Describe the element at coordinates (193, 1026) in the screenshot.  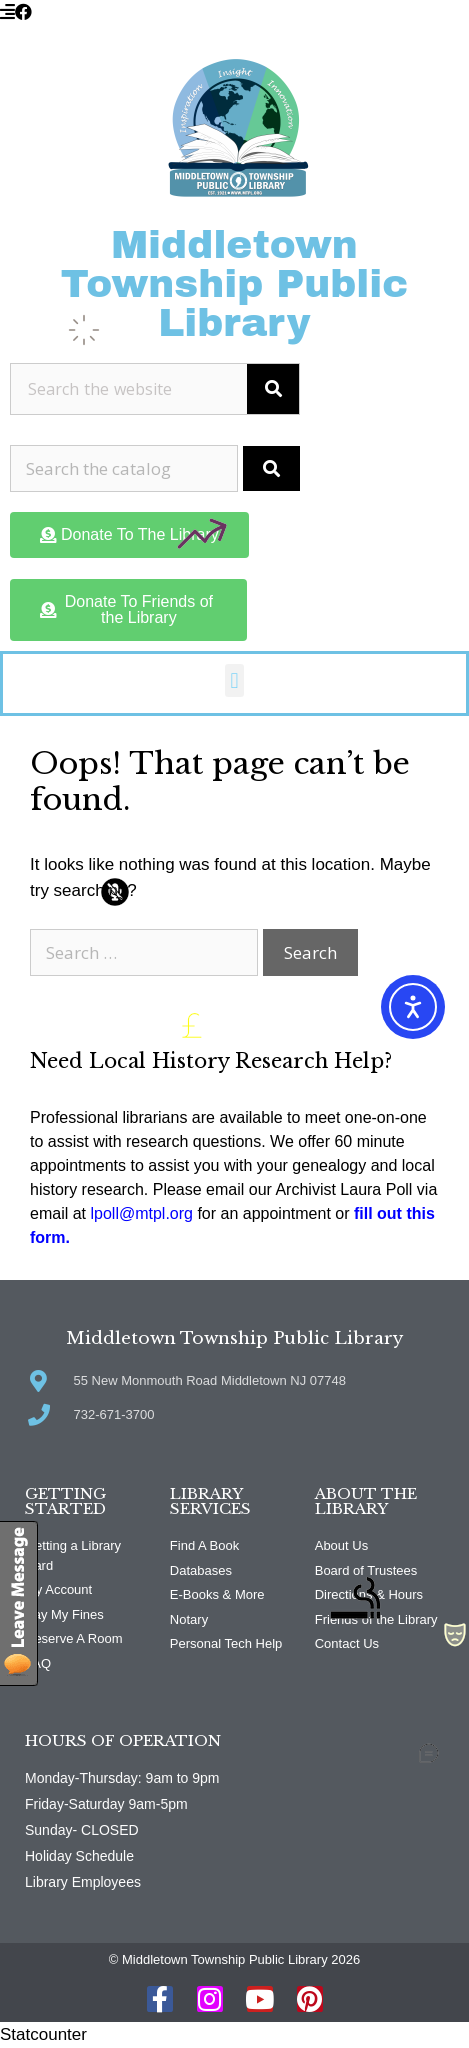
I see `view prices in british pounds` at that location.